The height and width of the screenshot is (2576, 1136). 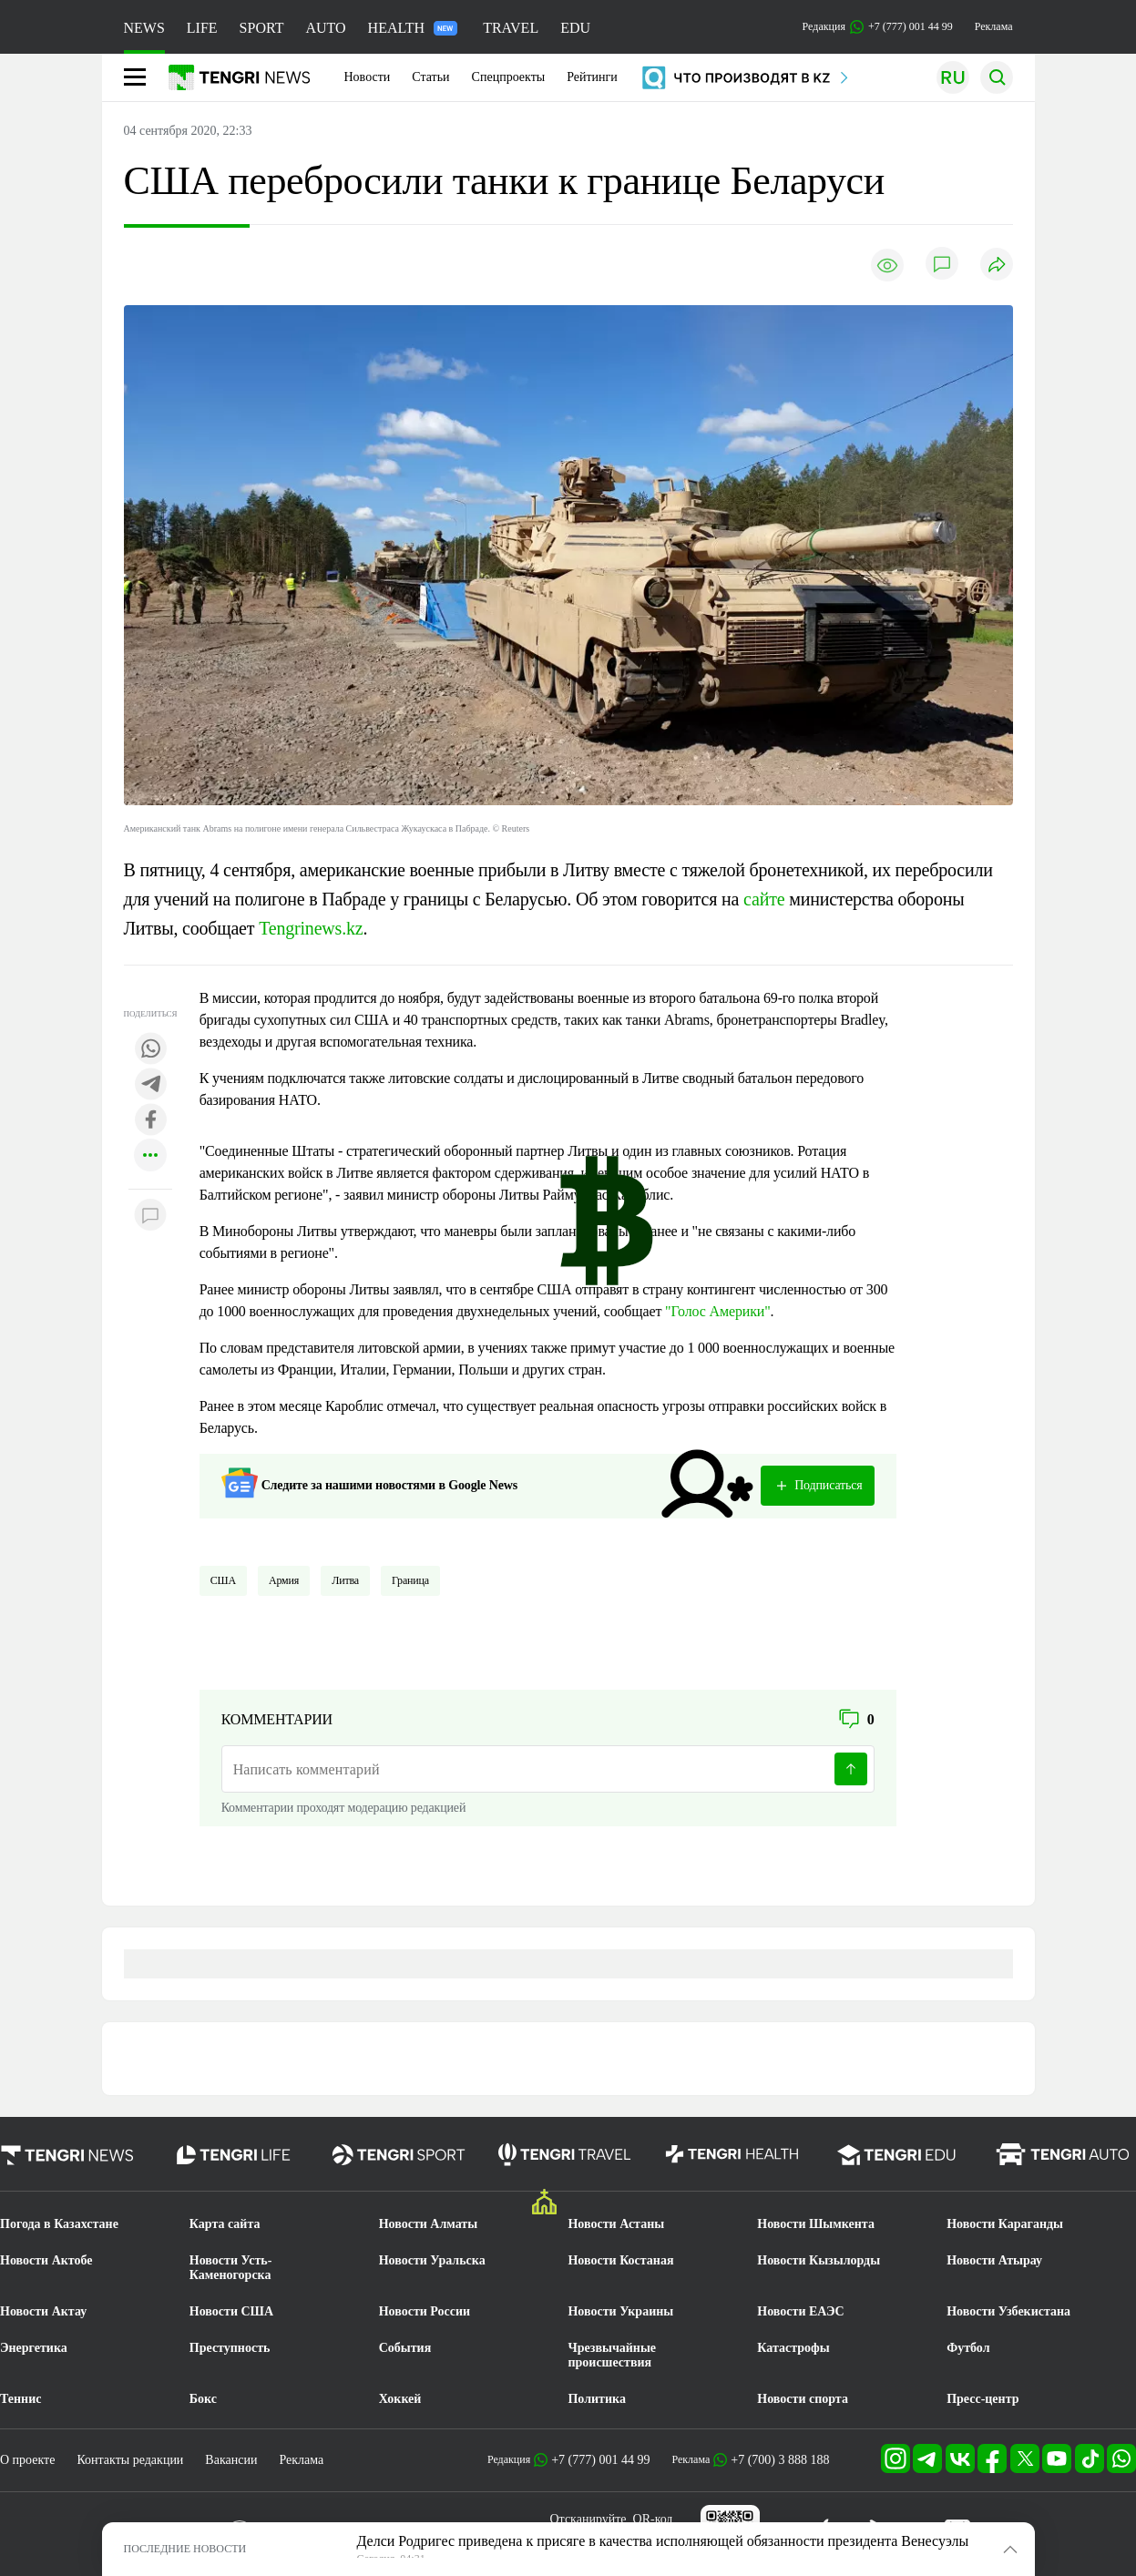 I want to click on access user settings, so click(x=706, y=1487).